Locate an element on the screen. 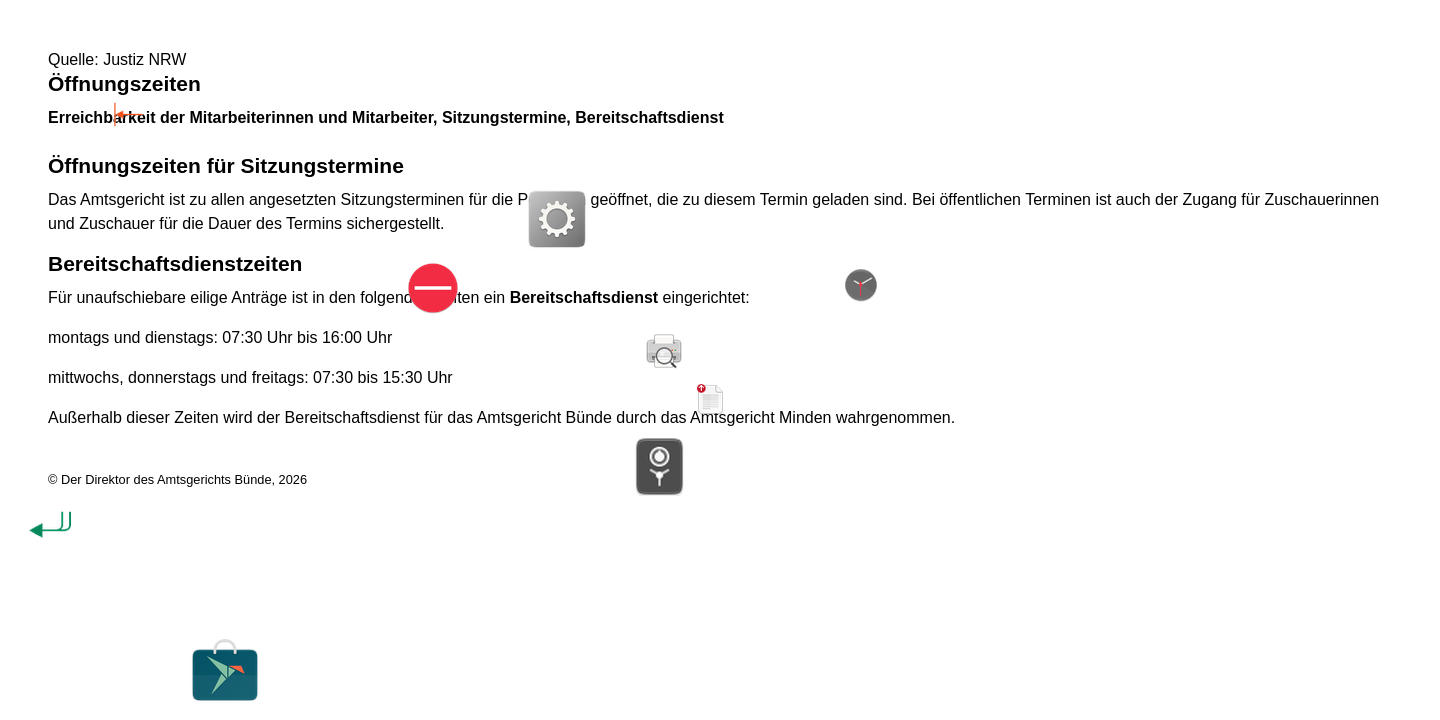 The image size is (1440, 720). go to the first item in a list or sequence is located at coordinates (128, 114).